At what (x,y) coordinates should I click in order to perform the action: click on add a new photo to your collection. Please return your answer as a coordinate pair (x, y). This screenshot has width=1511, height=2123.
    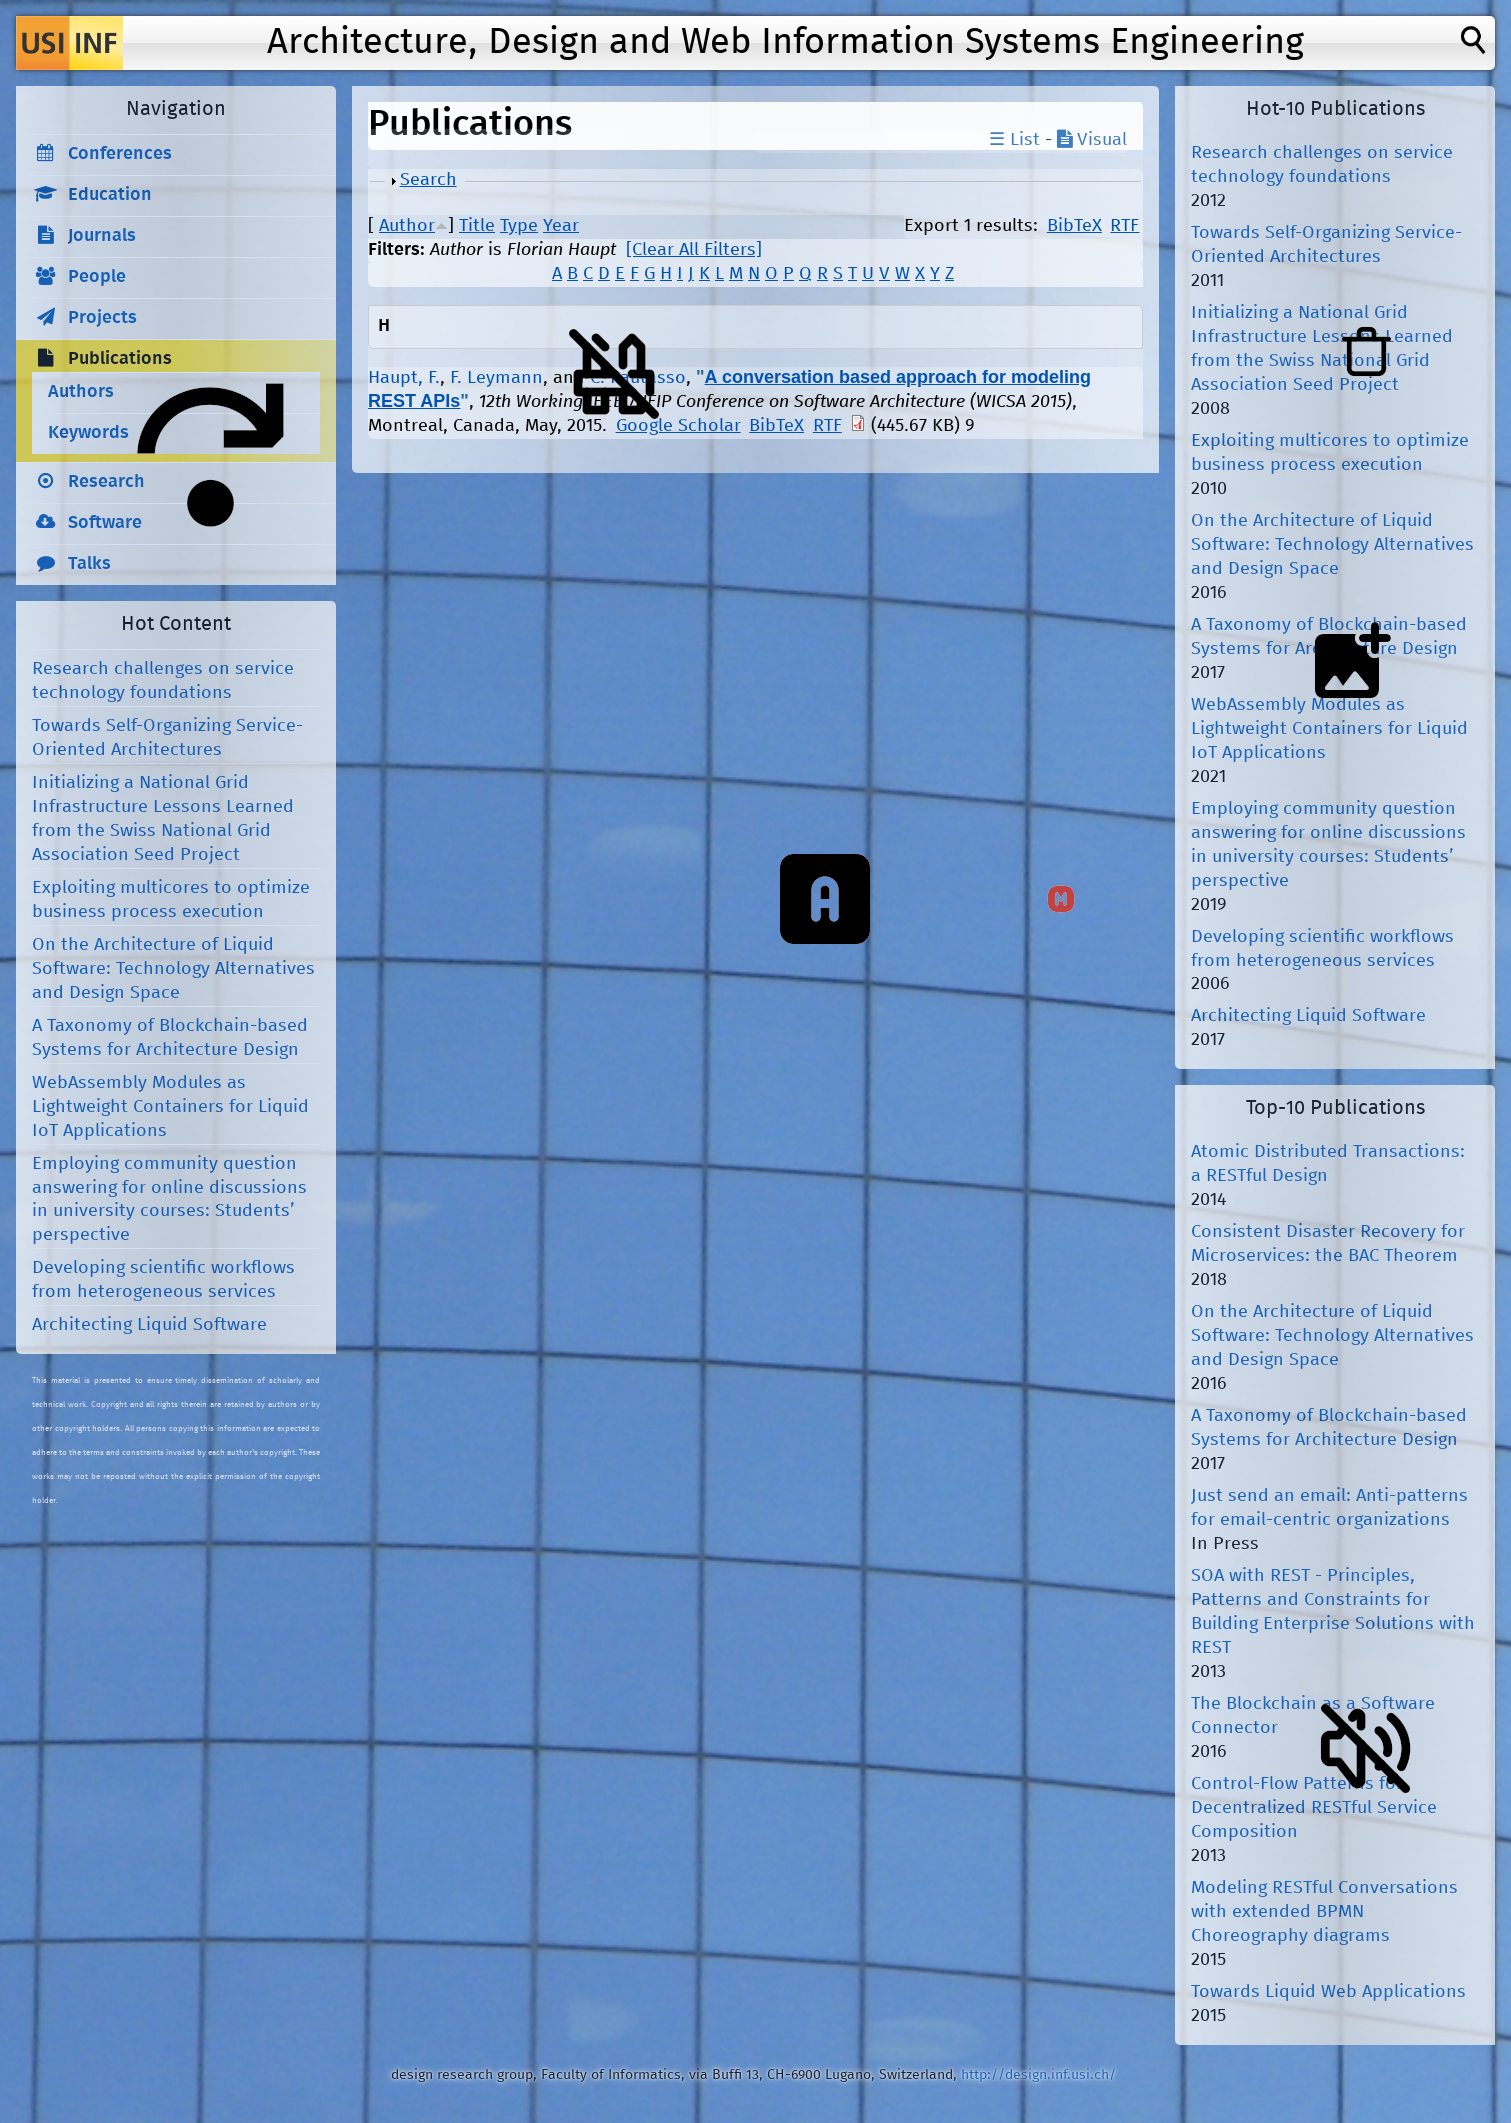
    Looking at the image, I should click on (1351, 662).